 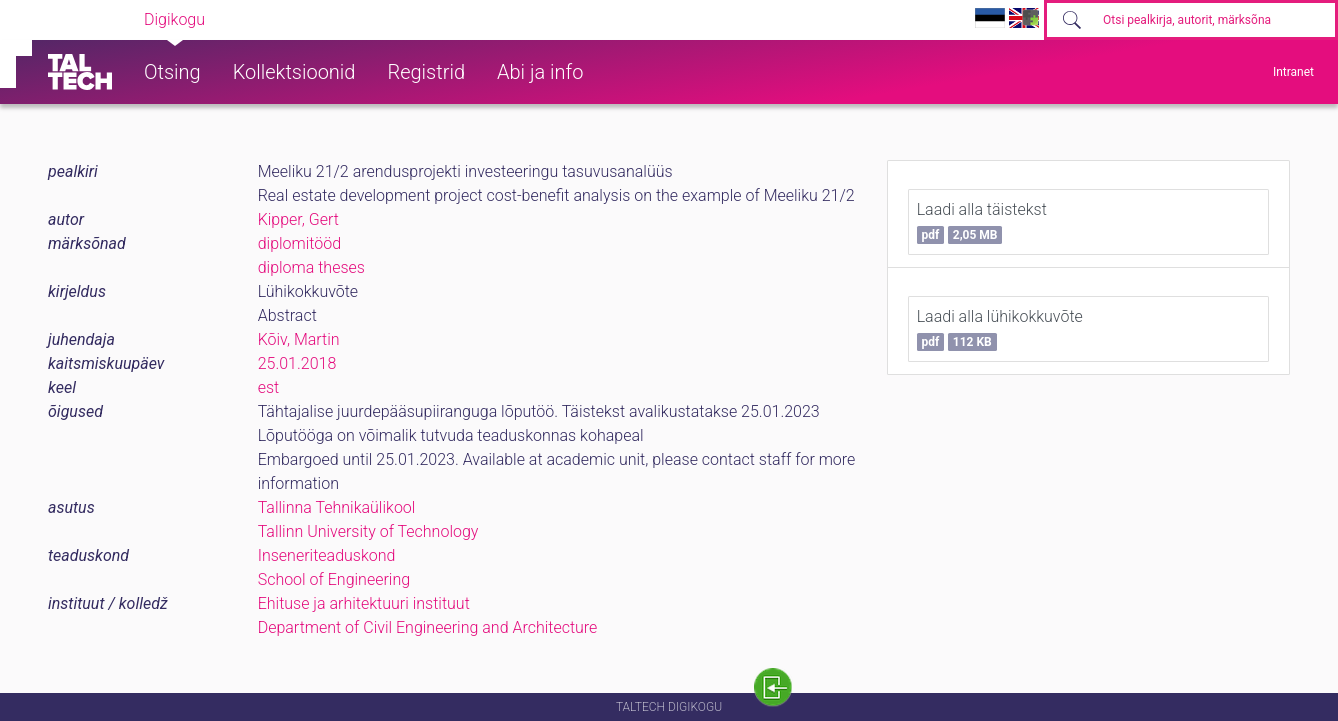 I want to click on open gnome extensions manager, so click(x=1030, y=17).